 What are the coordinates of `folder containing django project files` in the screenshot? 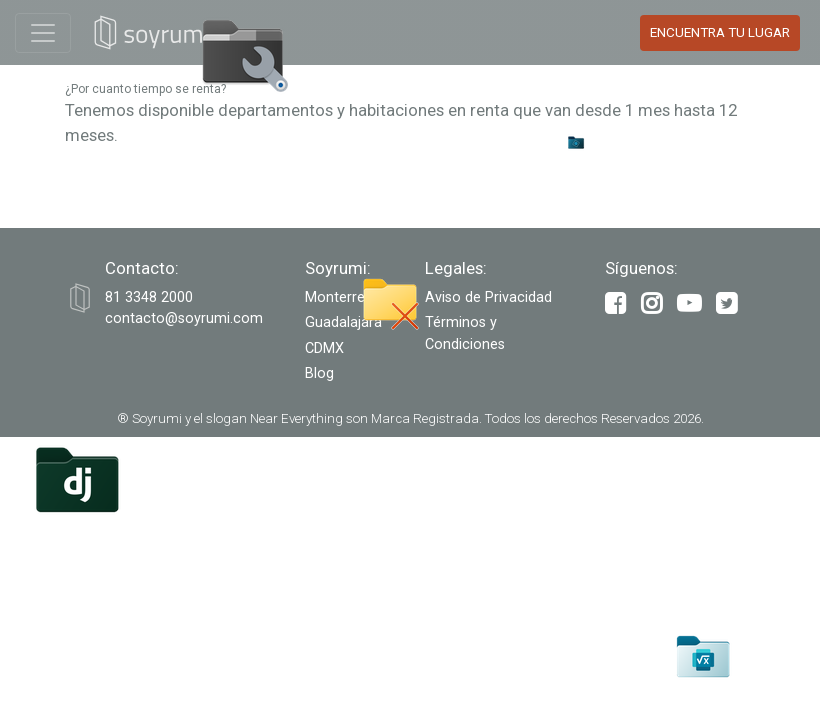 It's located at (77, 482).